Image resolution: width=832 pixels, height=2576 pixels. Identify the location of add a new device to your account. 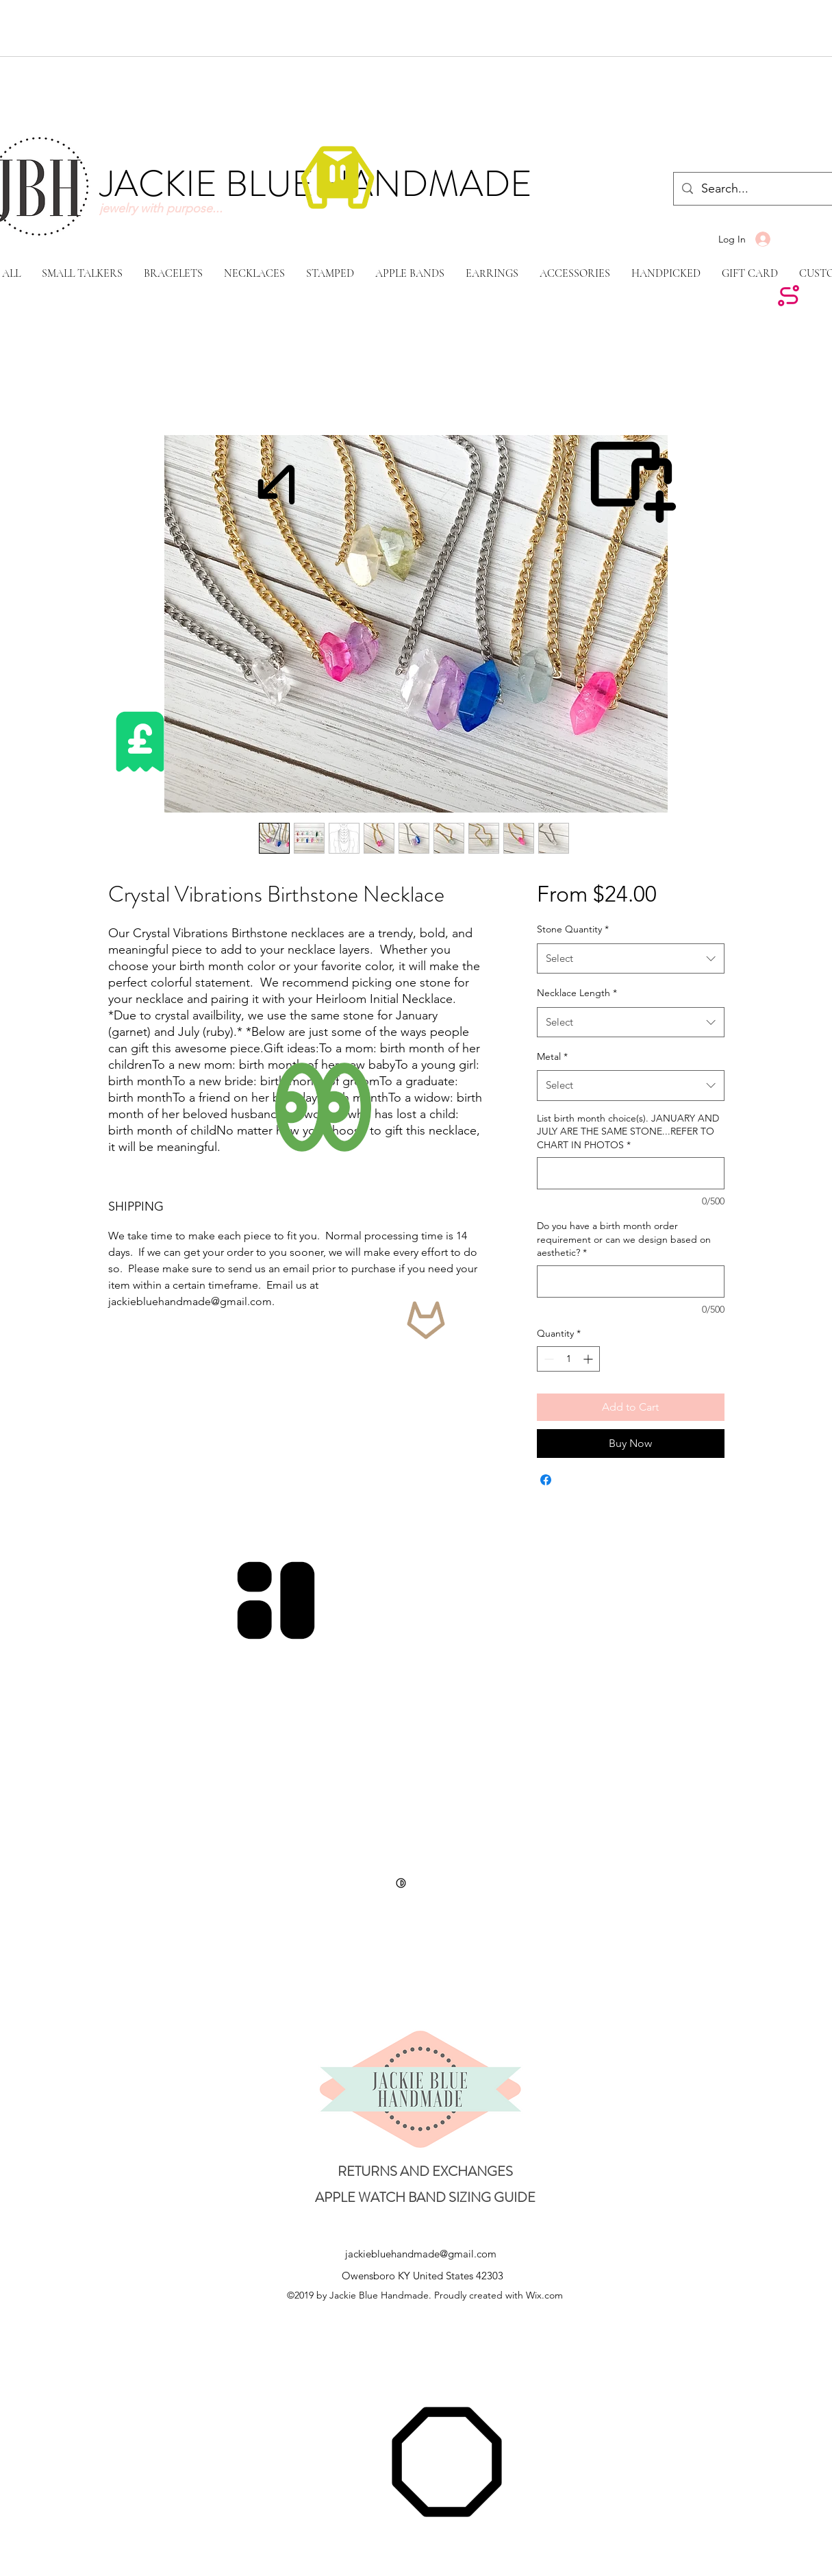
(631, 478).